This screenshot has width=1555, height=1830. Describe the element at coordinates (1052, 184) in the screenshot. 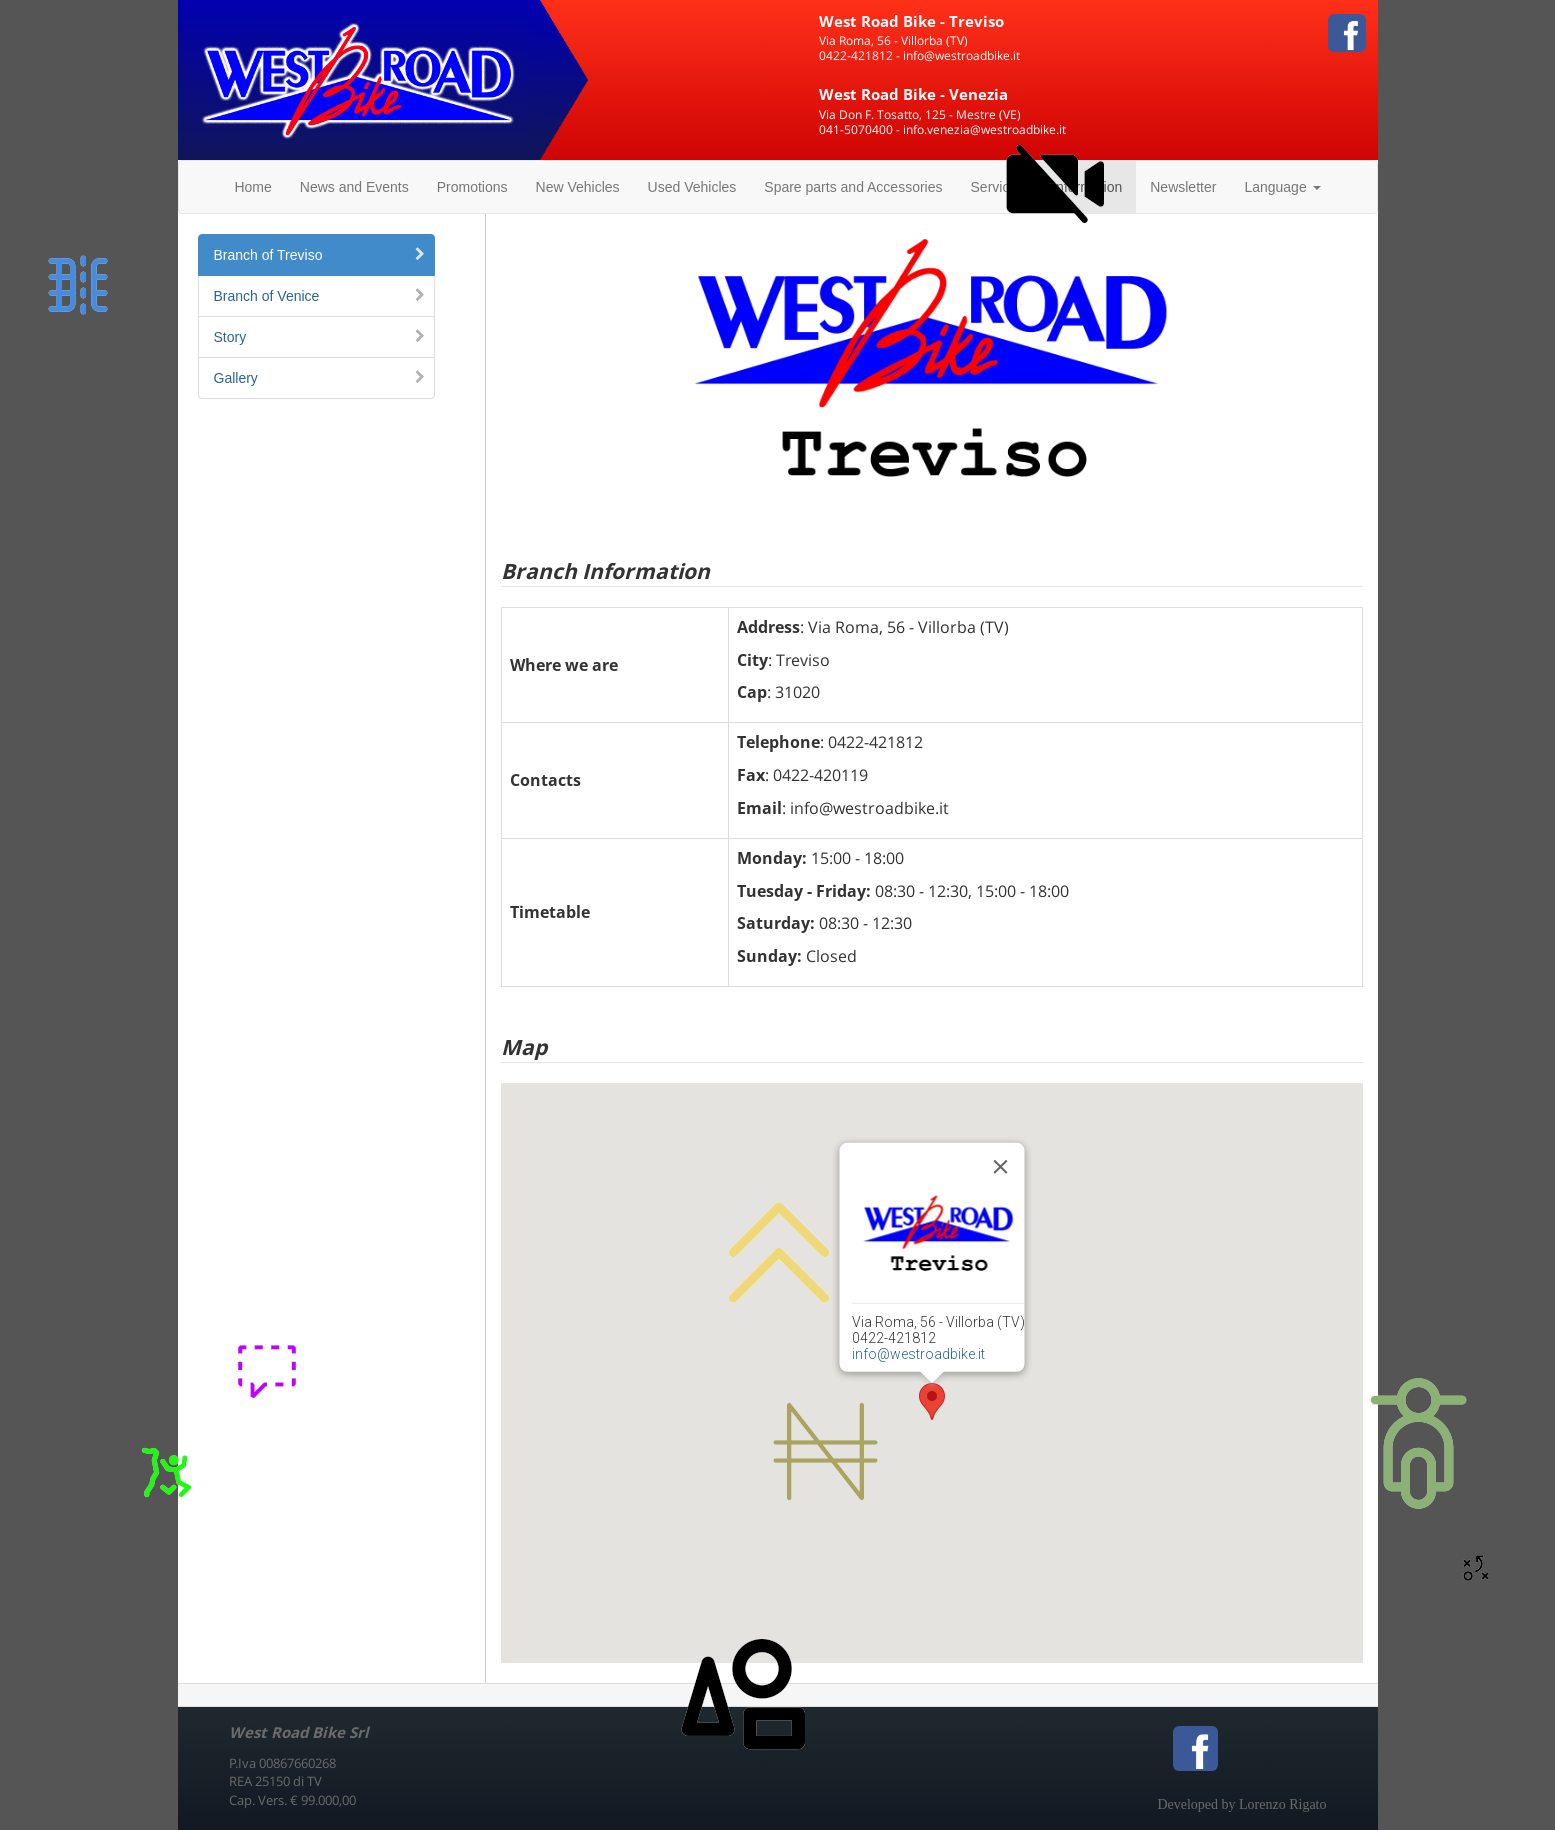

I see `camera is off or disabled` at that location.